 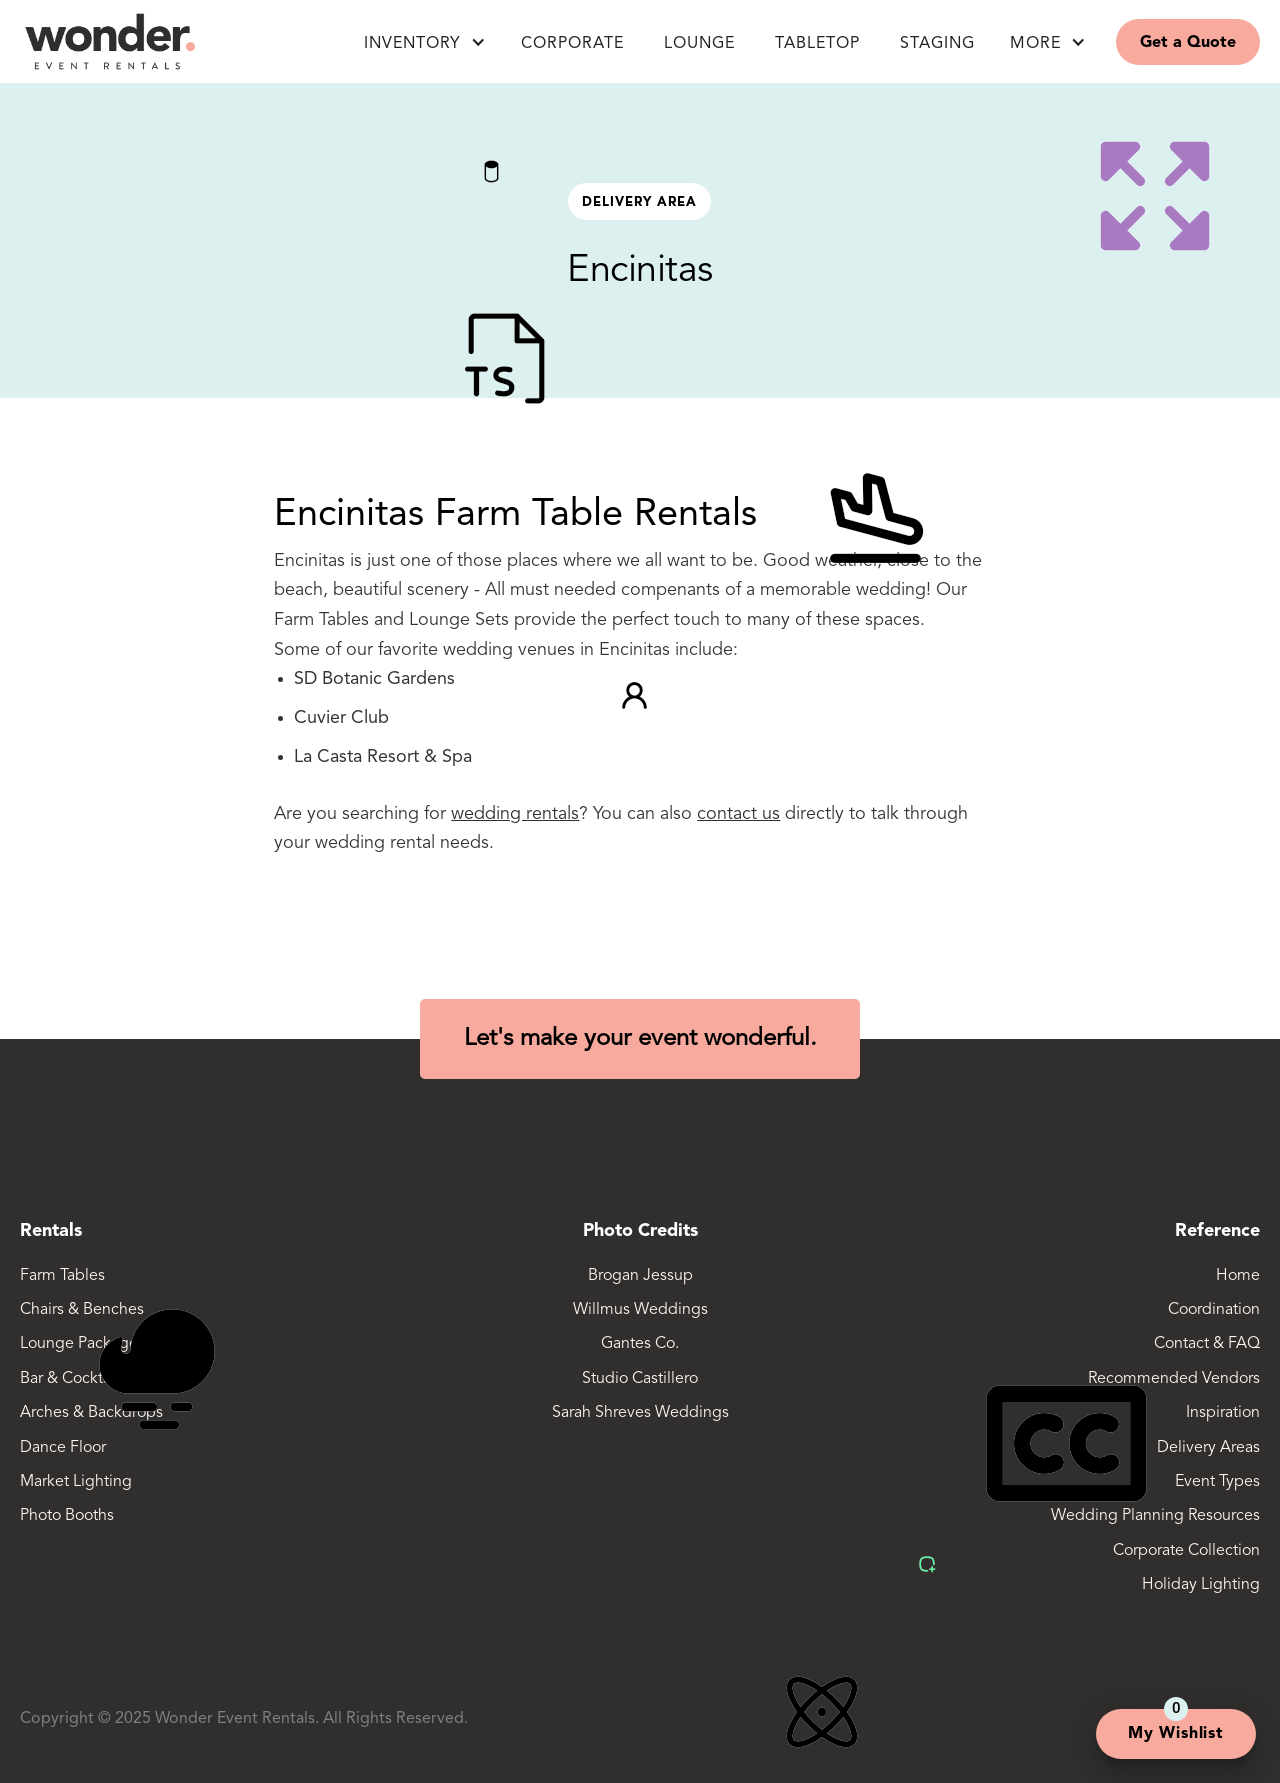 What do you see at coordinates (822, 1712) in the screenshot?
I see `access science or chemistry features` at bounding box center [822, 1712].